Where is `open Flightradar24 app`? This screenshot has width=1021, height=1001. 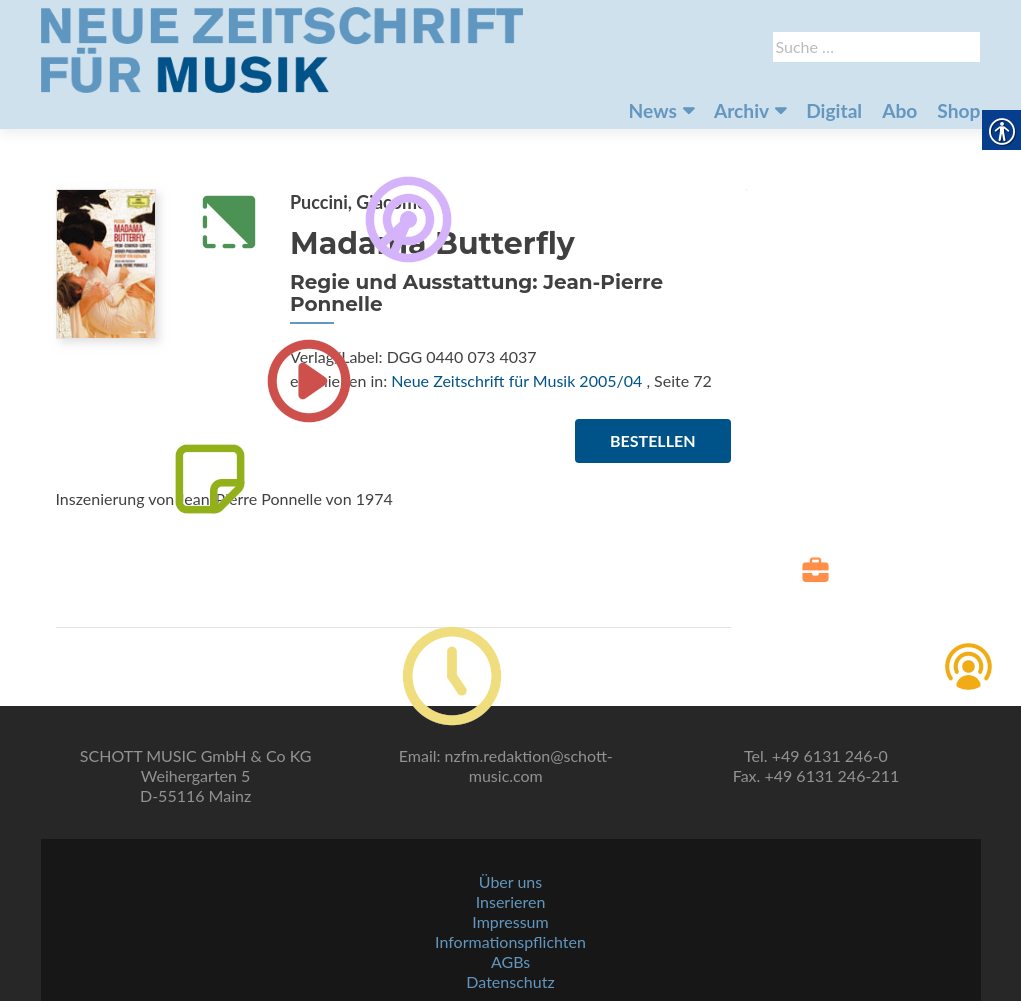
open Flightradar24 app is located at coordinates (408, 219).